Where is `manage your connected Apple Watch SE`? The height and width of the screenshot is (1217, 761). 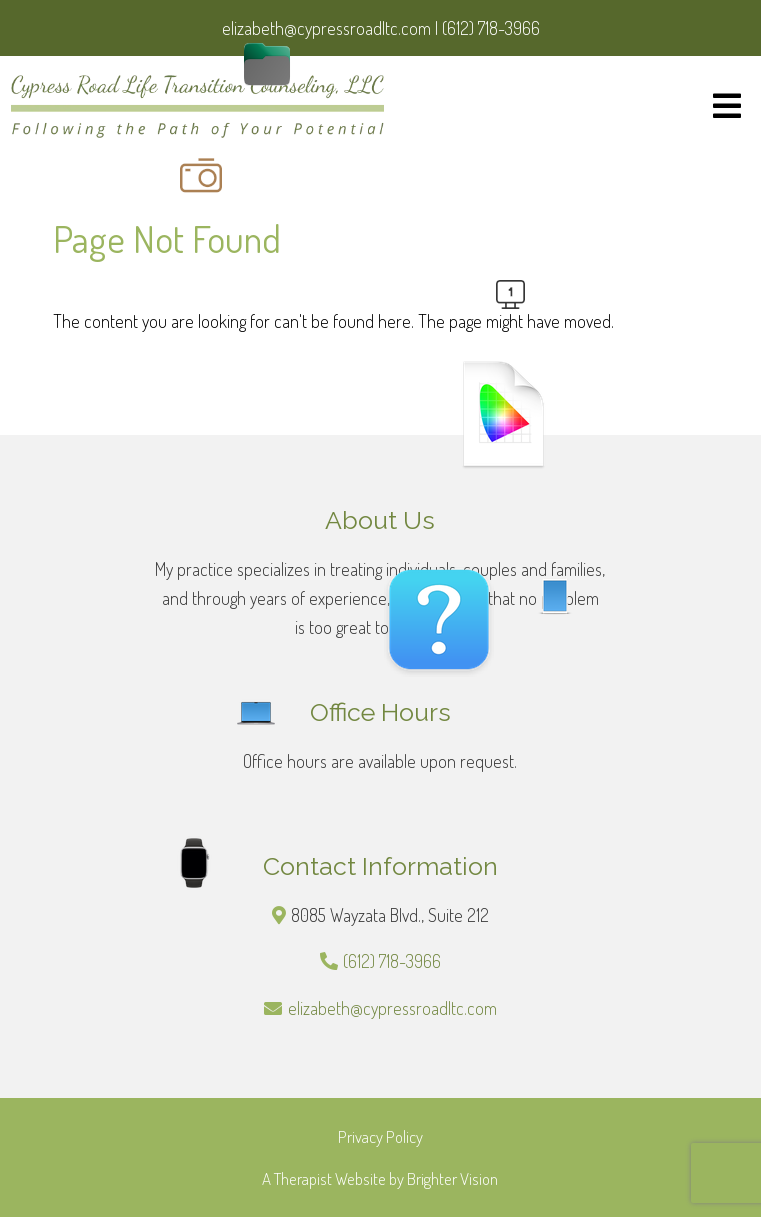 manage your connected Apple Watch SE is located at coordinates (194, 863).